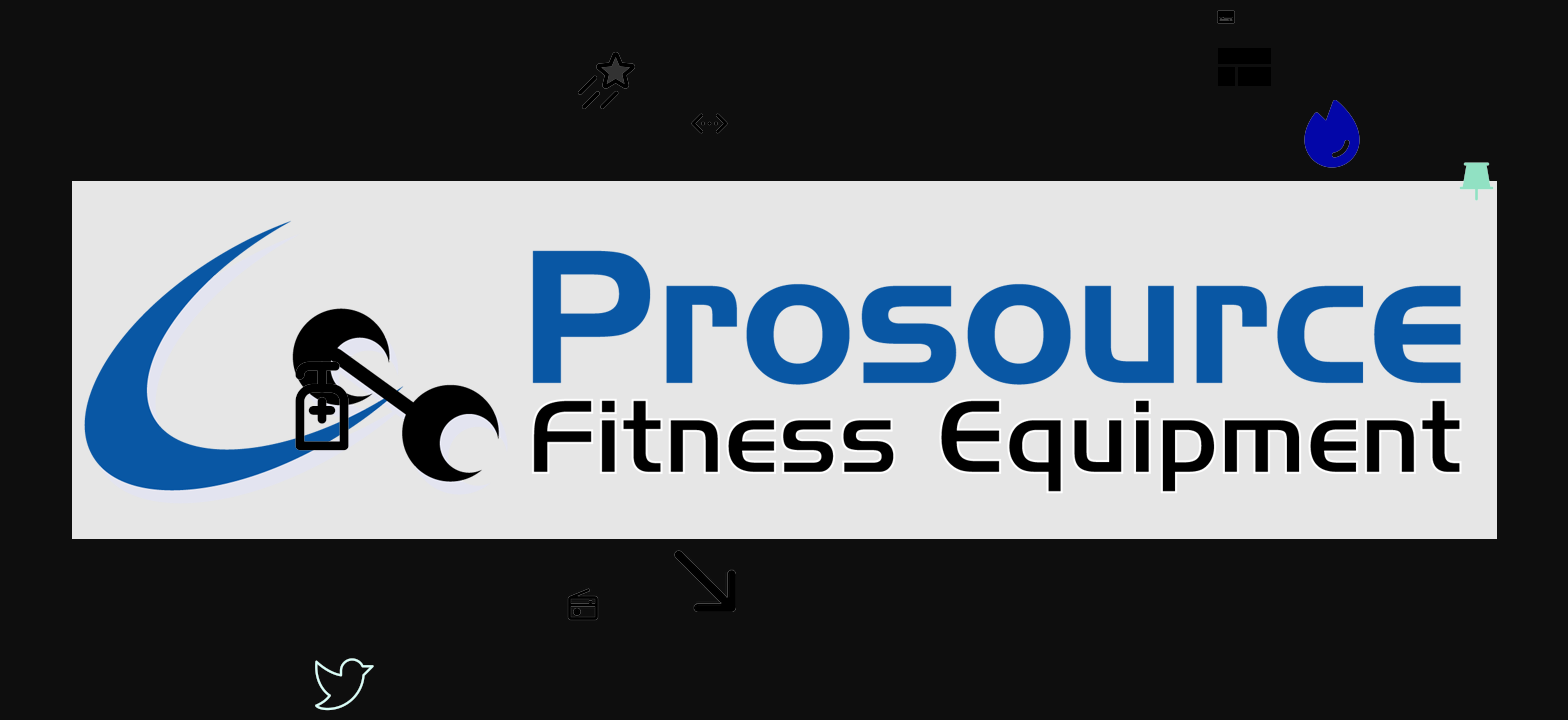 Image resolution: width=1568 pixels, height=720 pixels. What do you see at coordinates (341, 682) in the screenshot?
I see `share to twitter` at bounding box center [341, 682].